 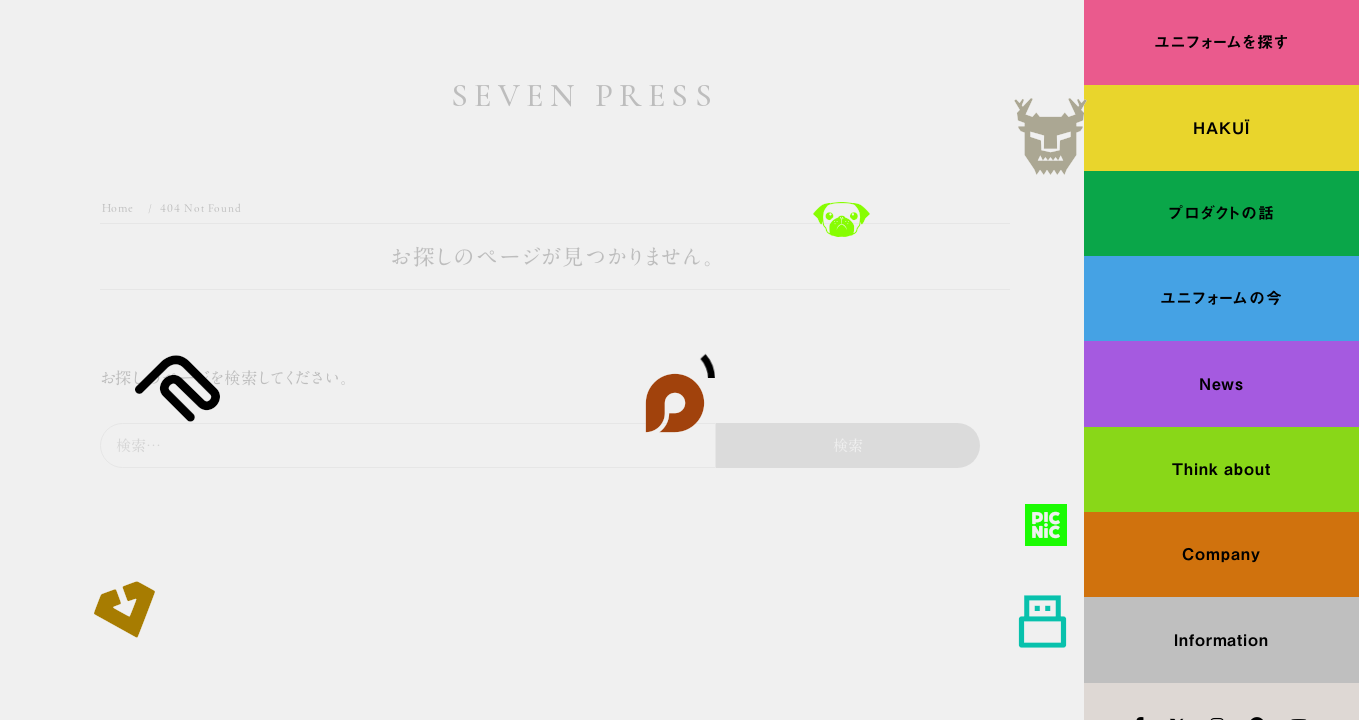 What do you see at coordinates (675, 403) in the screenshot?
I see `open microsoft loop app` at bounding box center [675, 403].